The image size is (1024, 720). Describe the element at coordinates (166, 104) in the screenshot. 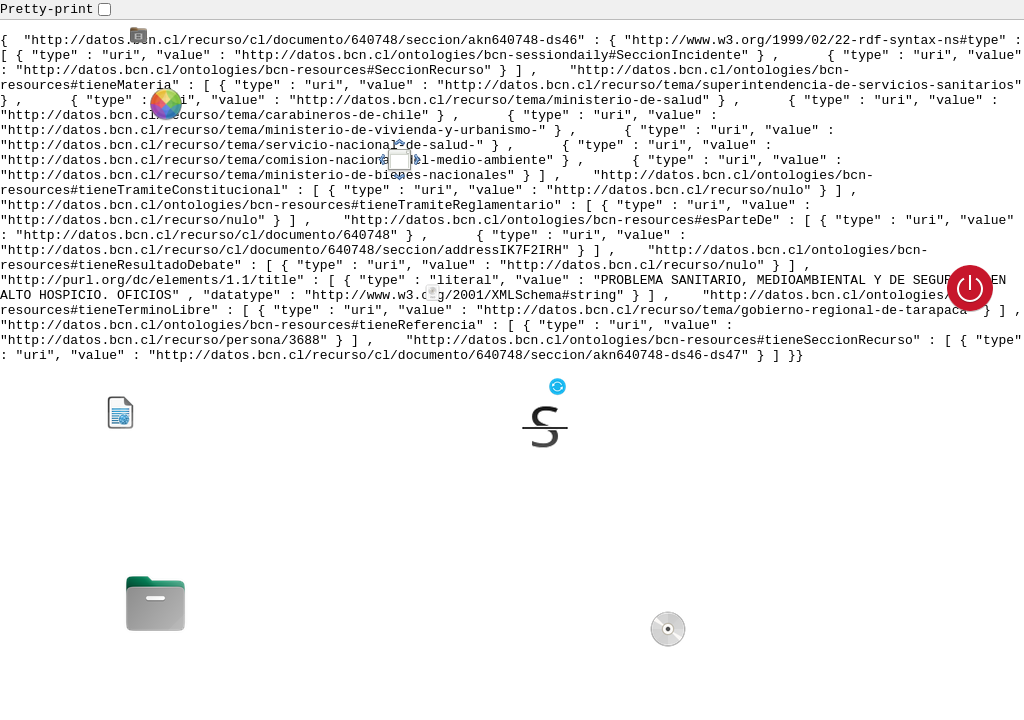

I see `access color and theme preferences` at that location.